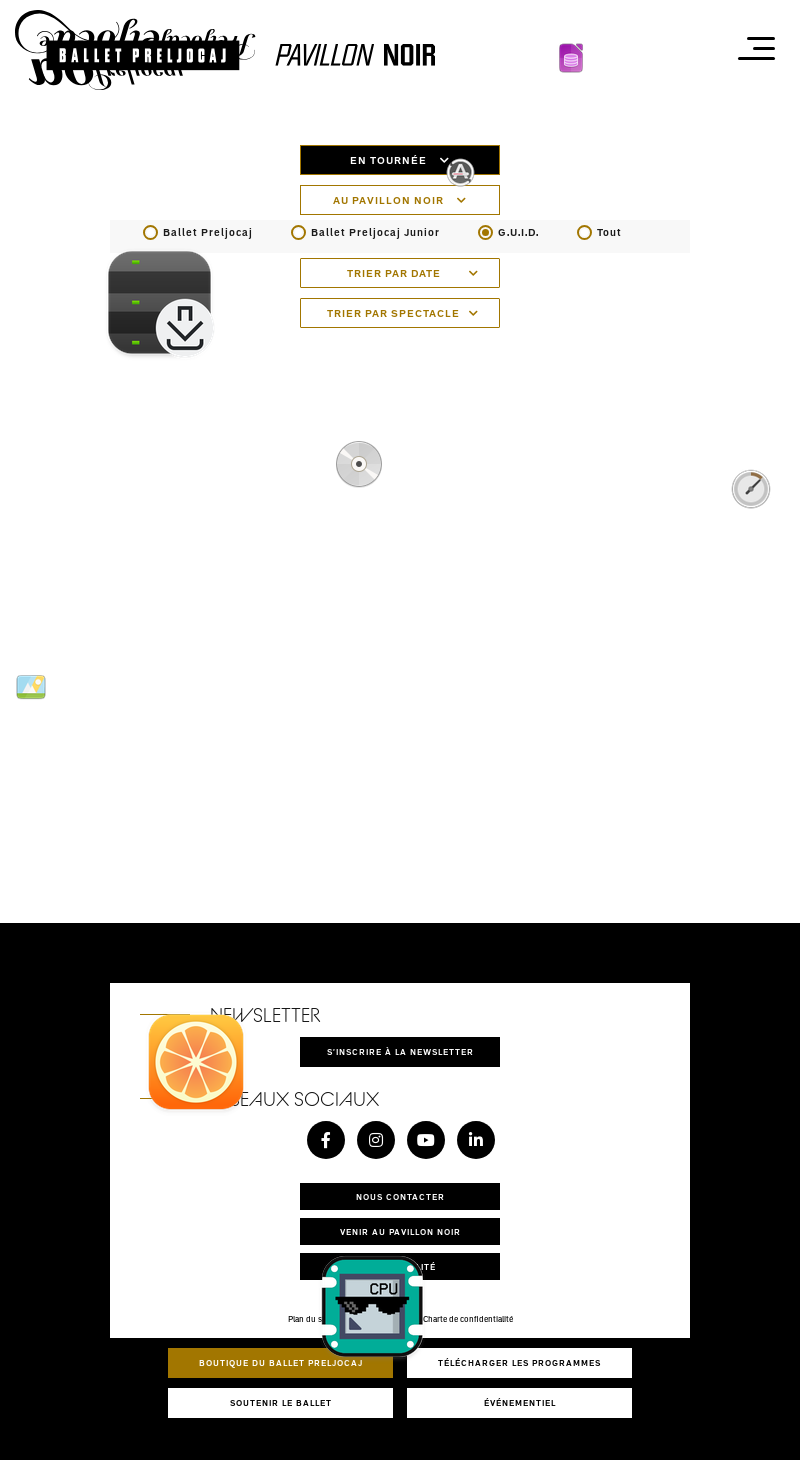  I want to click on open photo management app, so click(31, 687).